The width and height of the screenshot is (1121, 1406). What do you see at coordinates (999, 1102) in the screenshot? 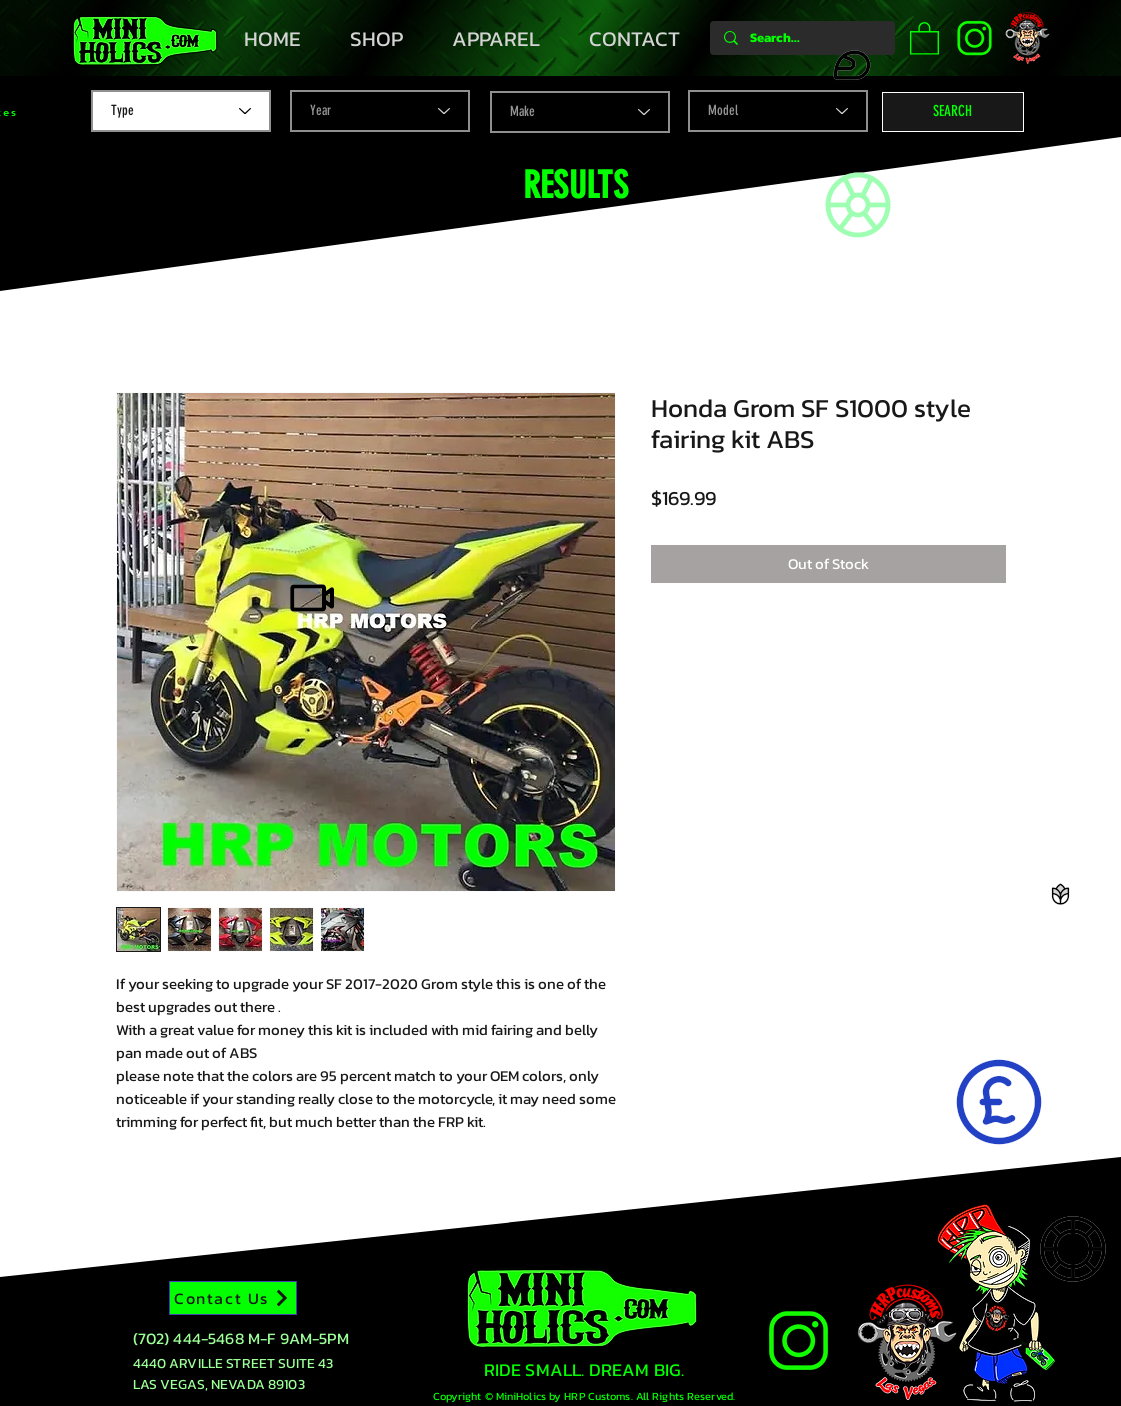
I see `view balance in british pounds` at bounding box center [999, 1102].